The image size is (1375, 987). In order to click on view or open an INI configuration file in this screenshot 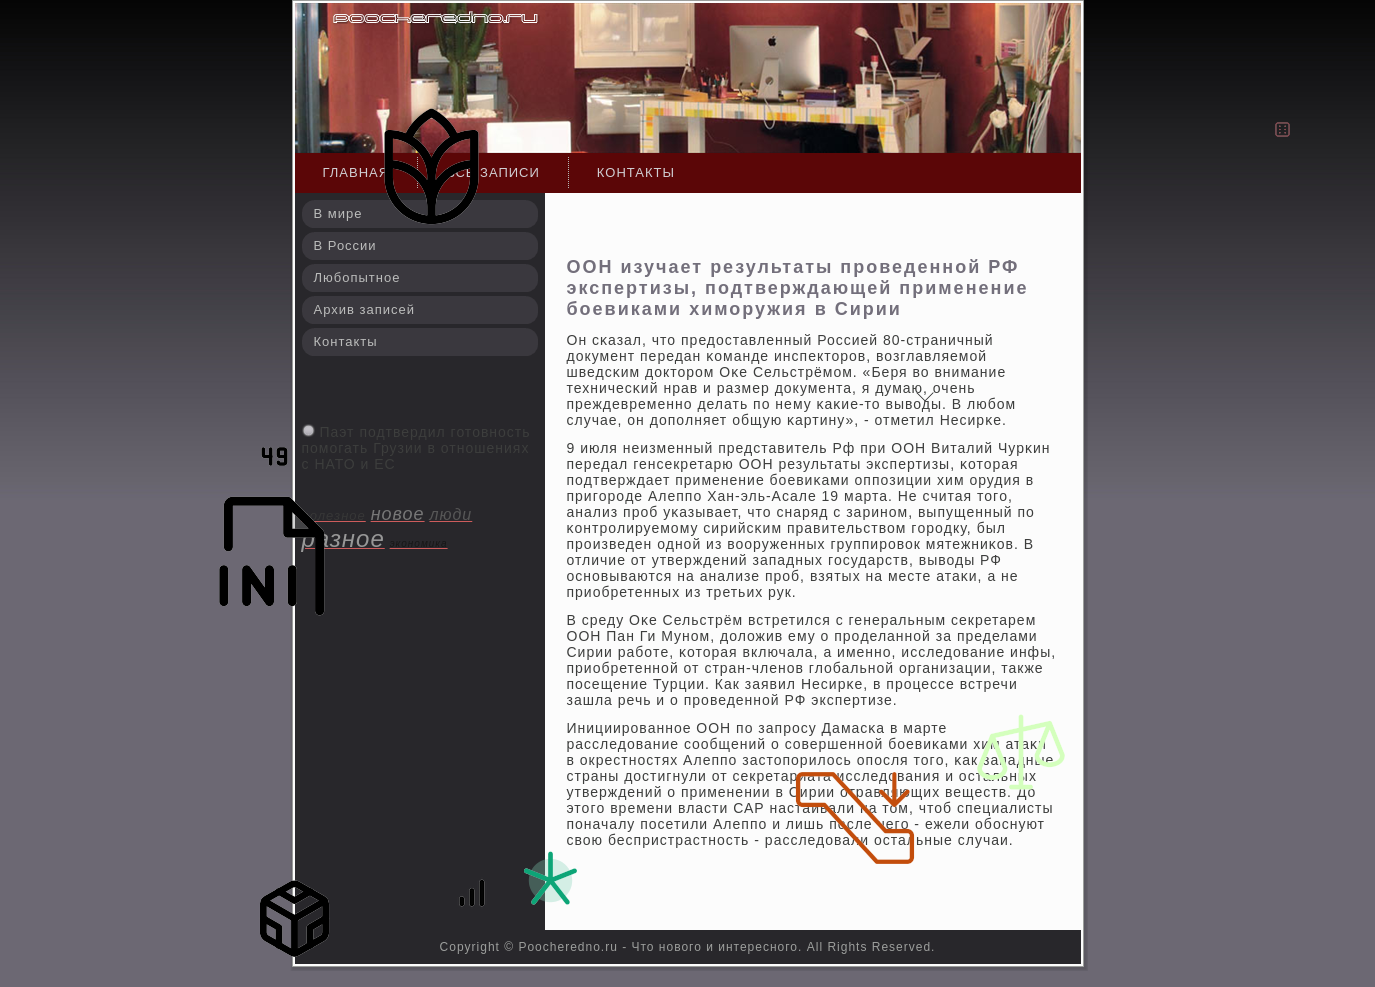, I will do `click(274, 556)`.